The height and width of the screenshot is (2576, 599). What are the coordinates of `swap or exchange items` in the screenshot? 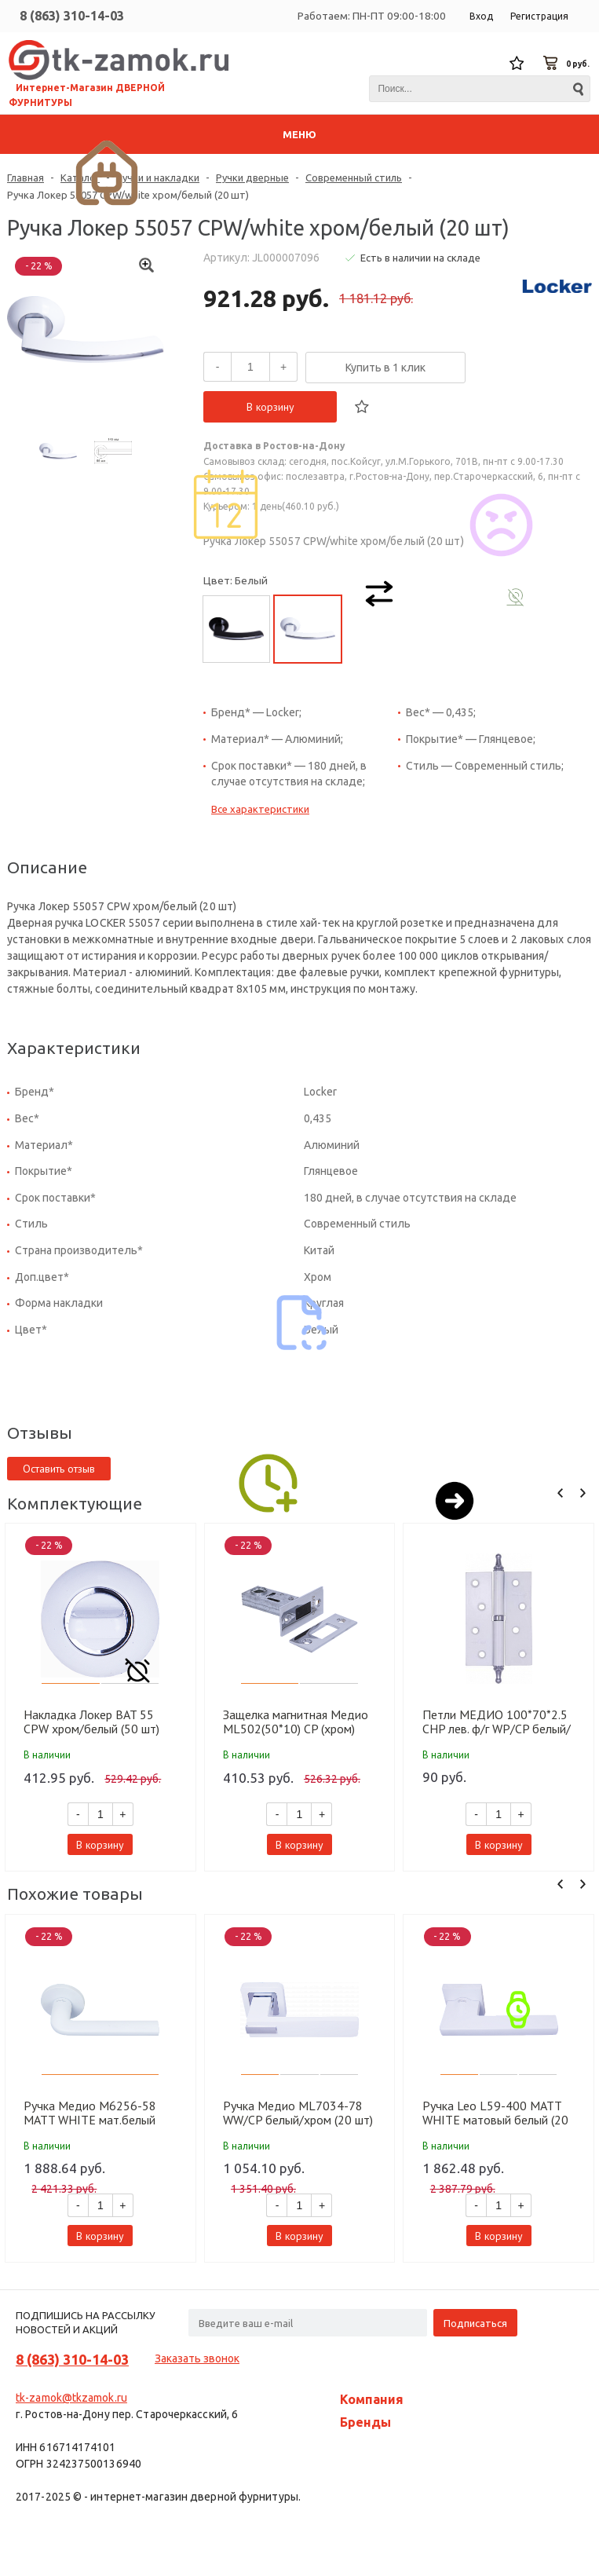 It's located at (379, 593).